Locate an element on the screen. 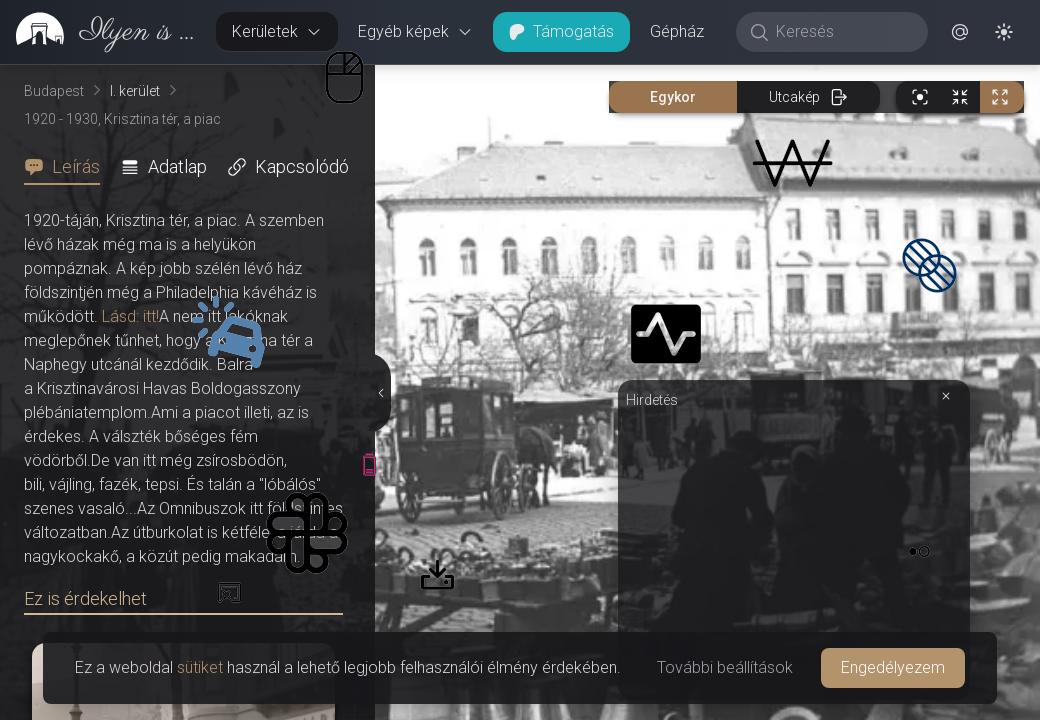  report a car accident or collision is located at coordinates (229, 333).